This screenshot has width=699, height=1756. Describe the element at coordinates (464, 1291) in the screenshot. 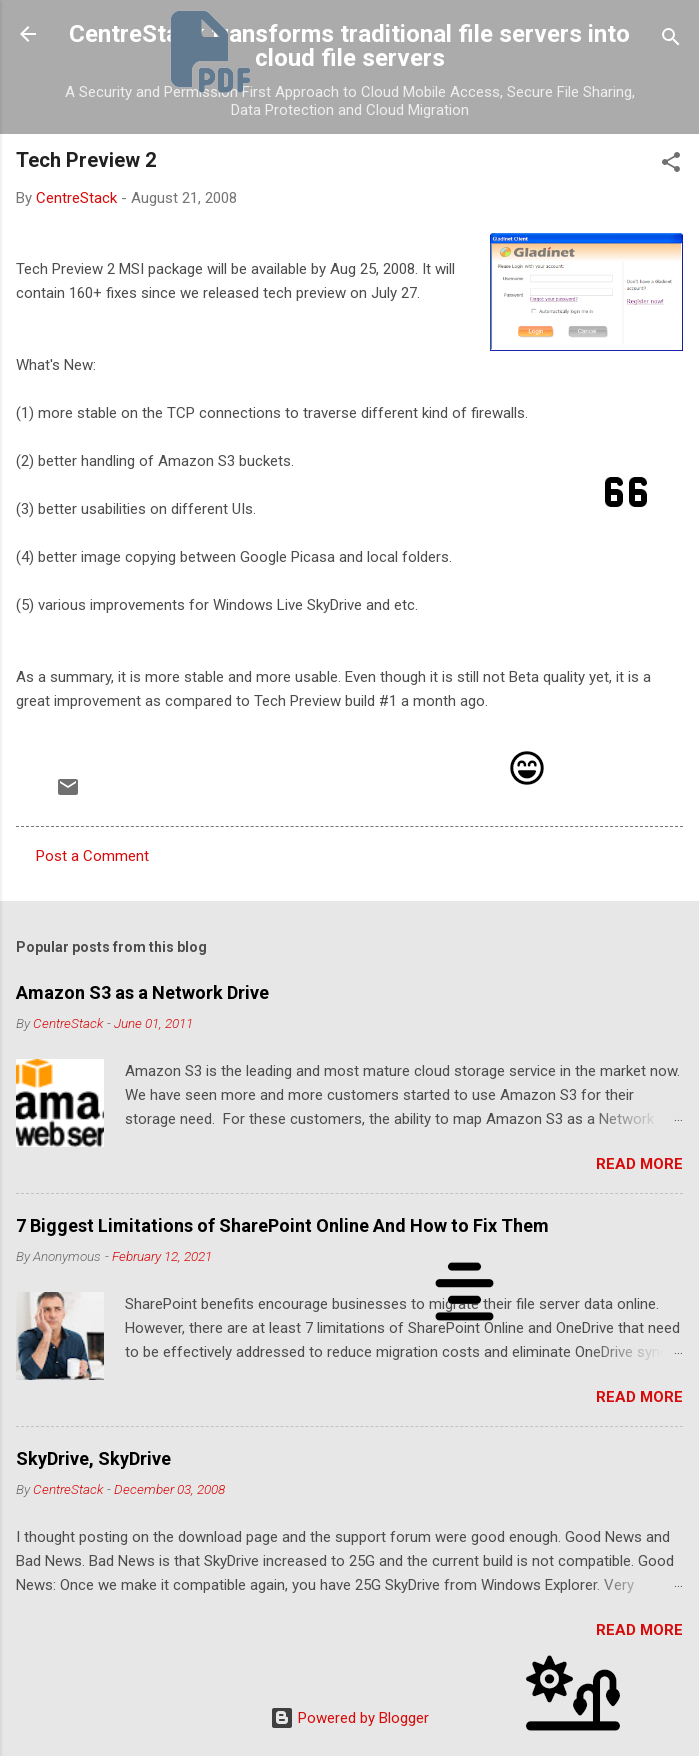

I see `center align text` at that location.